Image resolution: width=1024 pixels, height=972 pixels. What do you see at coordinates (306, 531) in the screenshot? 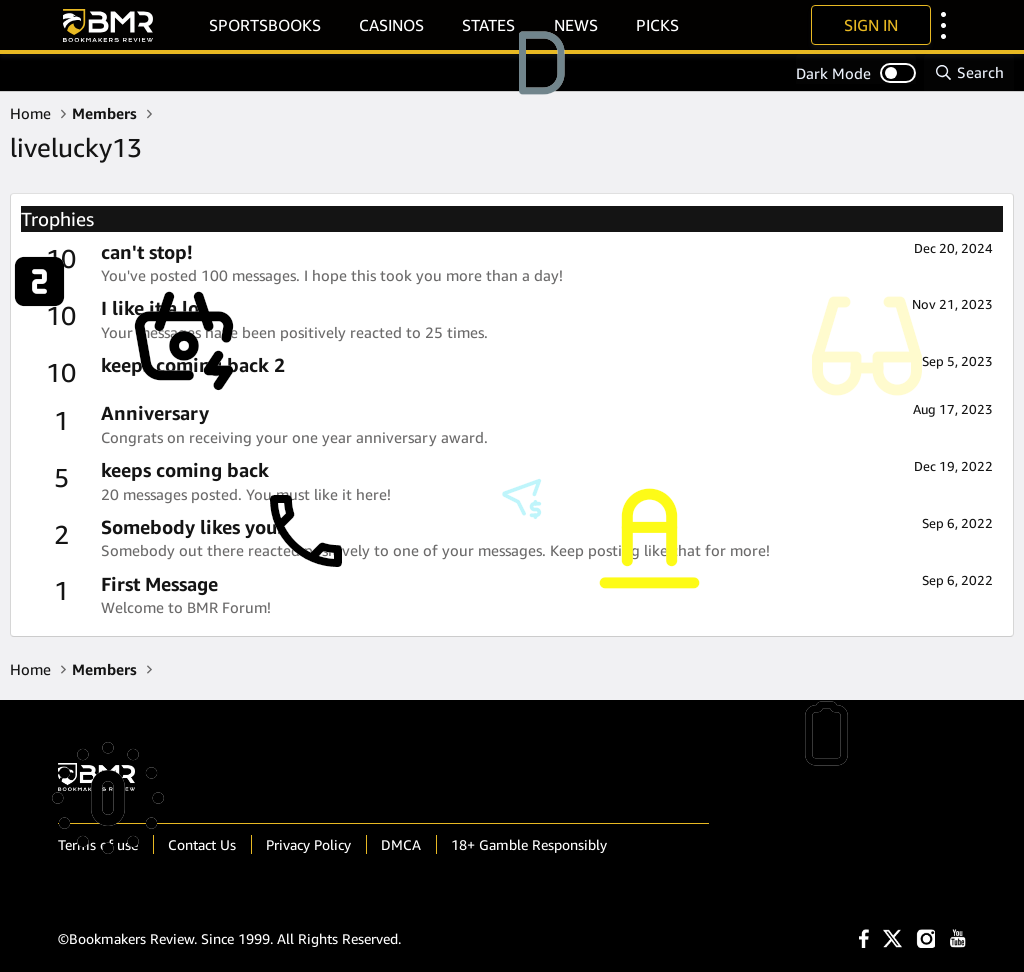
I see `make a phone call` at bounding box center [306, 531].